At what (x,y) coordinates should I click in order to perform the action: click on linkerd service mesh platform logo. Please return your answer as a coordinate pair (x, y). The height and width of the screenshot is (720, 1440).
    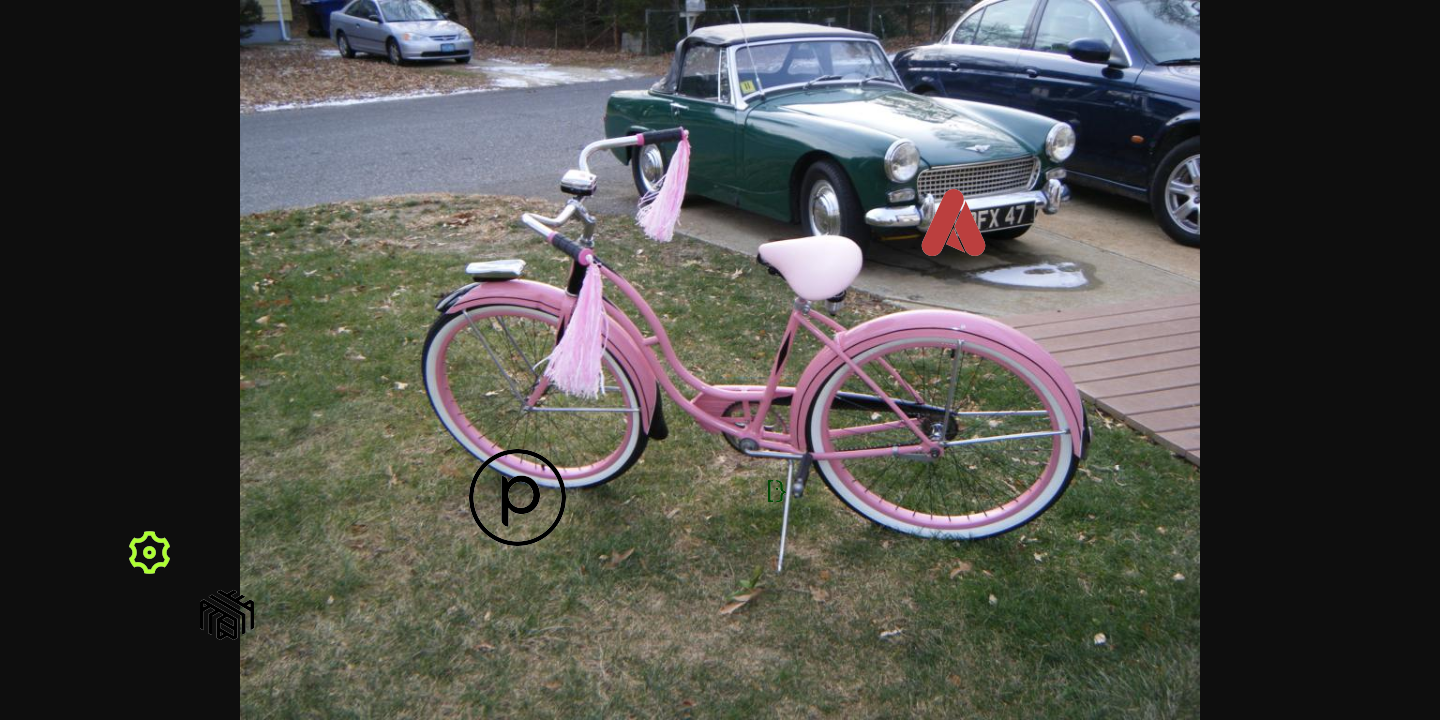
    Looking at the image, I should click on (227, 615).